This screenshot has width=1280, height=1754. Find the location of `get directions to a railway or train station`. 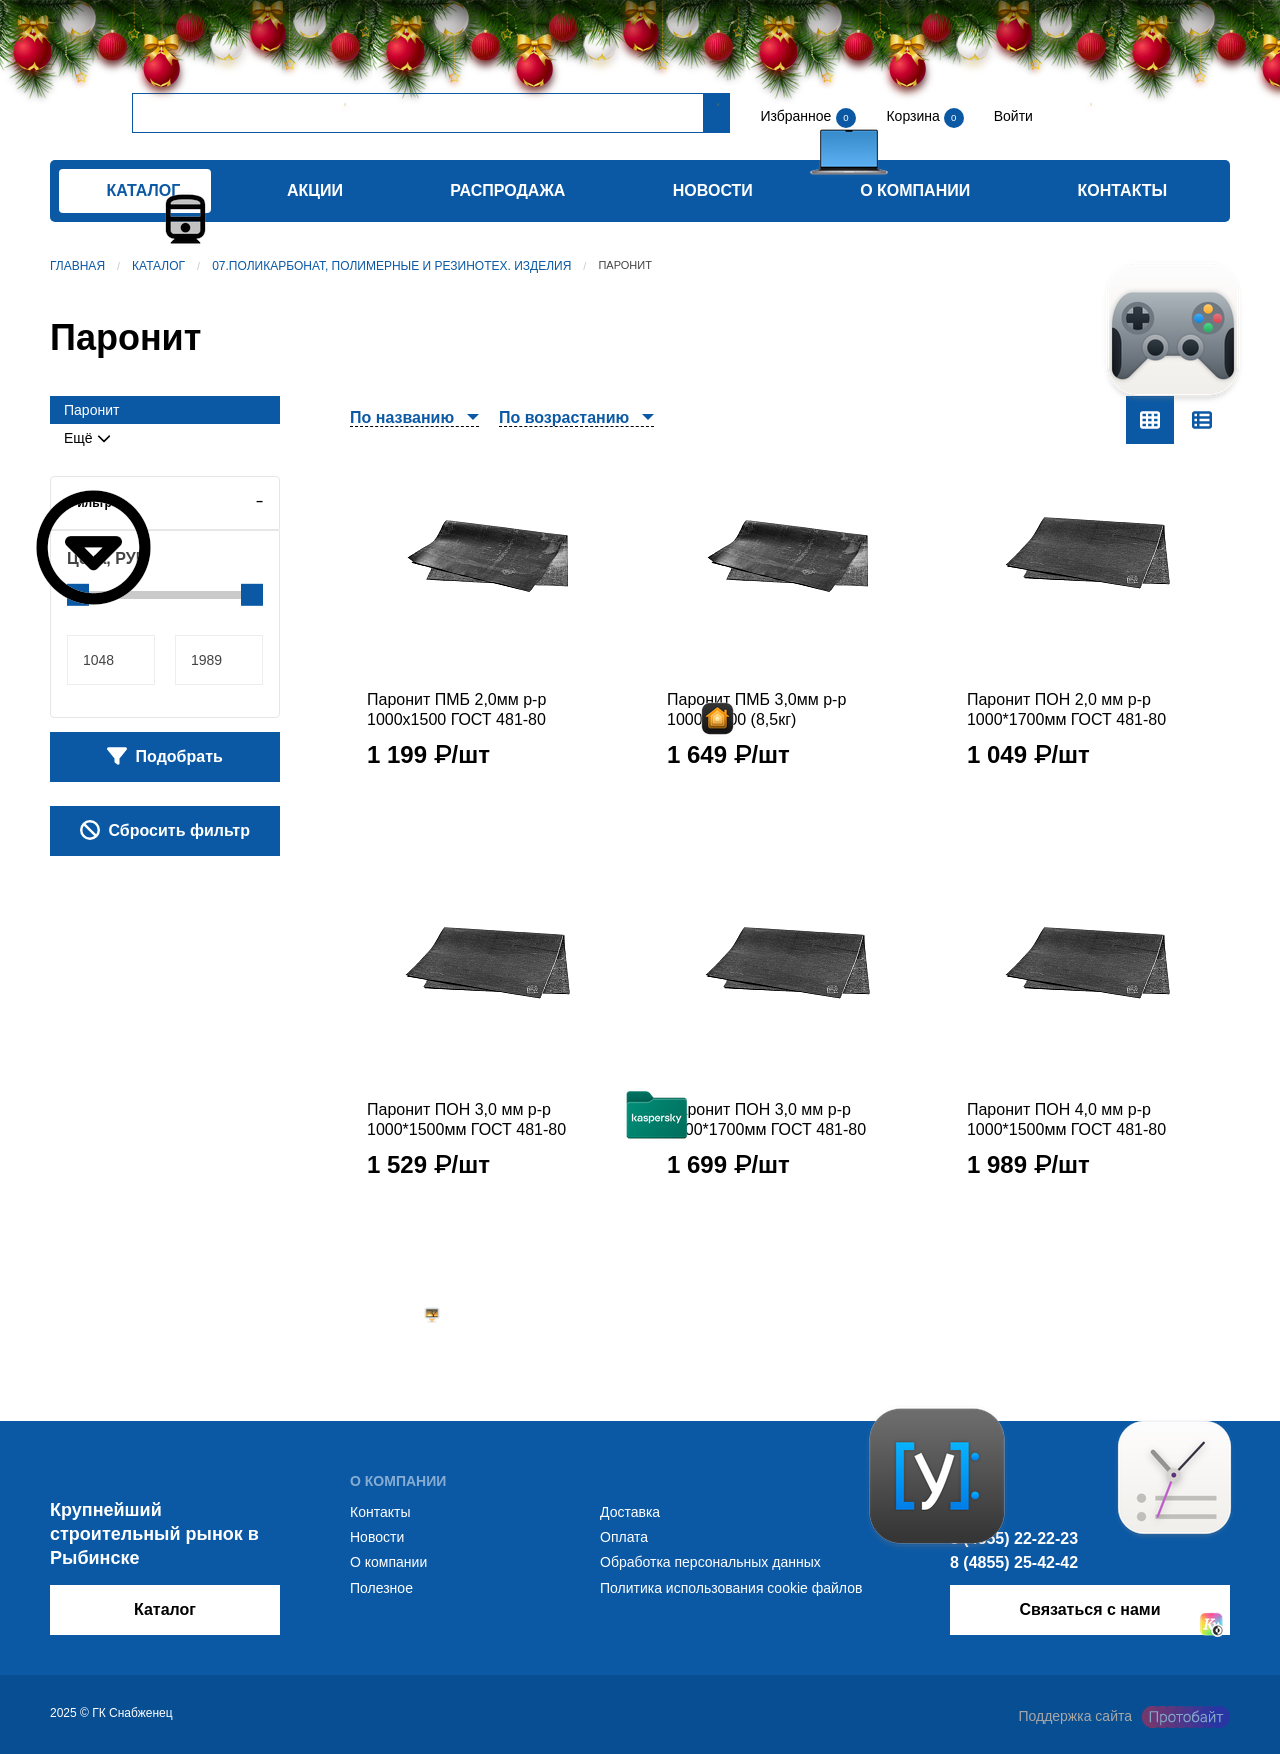

get directions to a railway or train station is located at coordinates (185, 221).